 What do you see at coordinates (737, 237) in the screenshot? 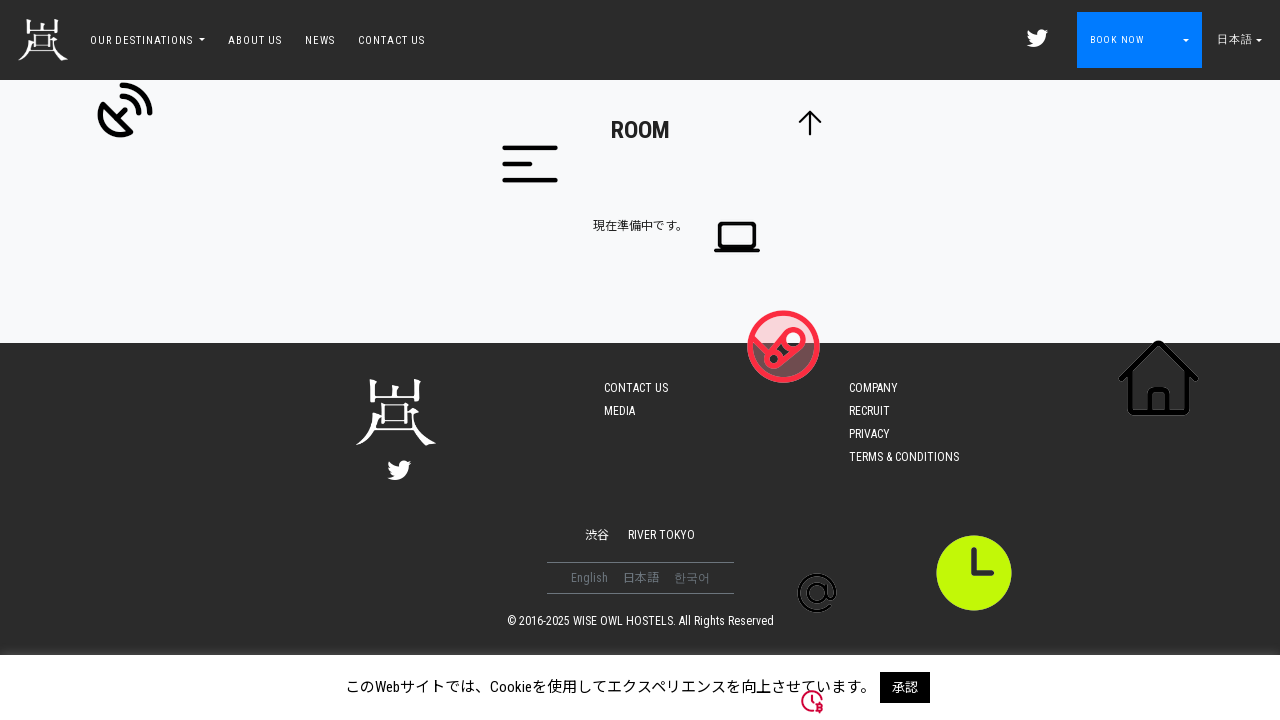
I see `access desktop or computer settings` at bounding box center [737, 237].